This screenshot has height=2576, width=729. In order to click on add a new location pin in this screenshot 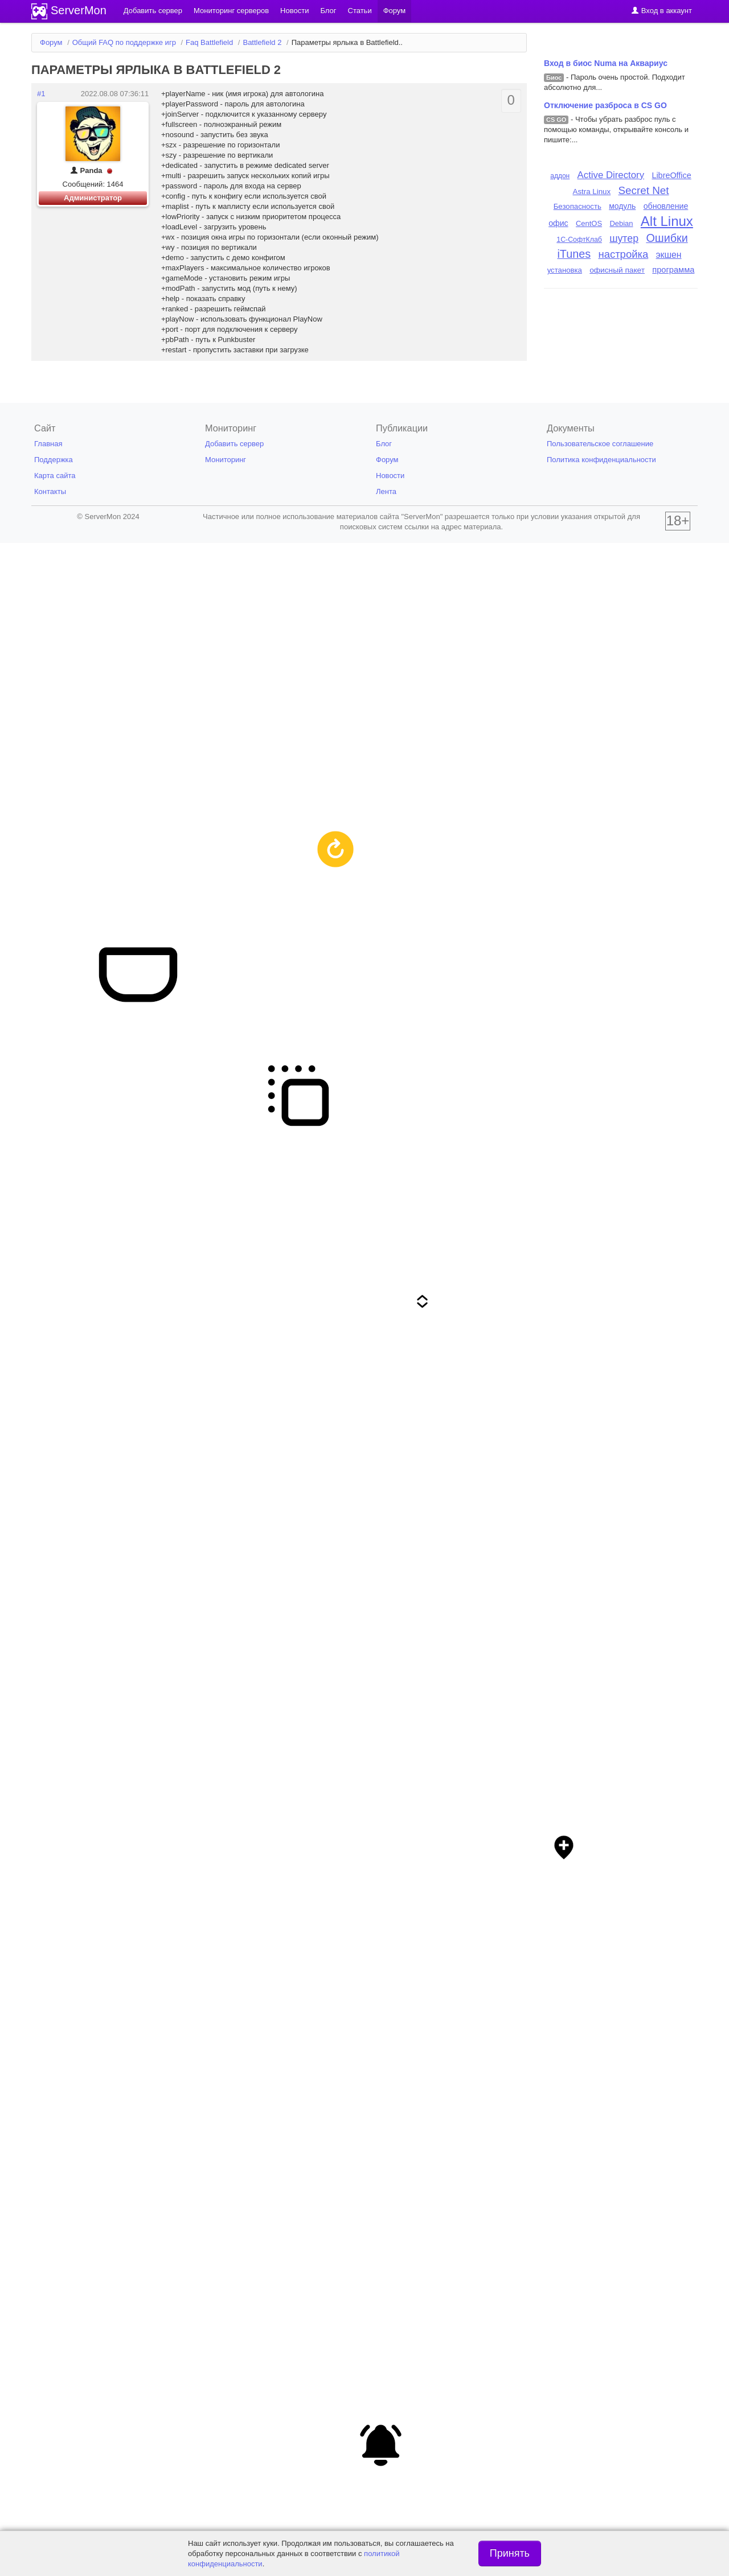, I will do `click(564, 1847)`.